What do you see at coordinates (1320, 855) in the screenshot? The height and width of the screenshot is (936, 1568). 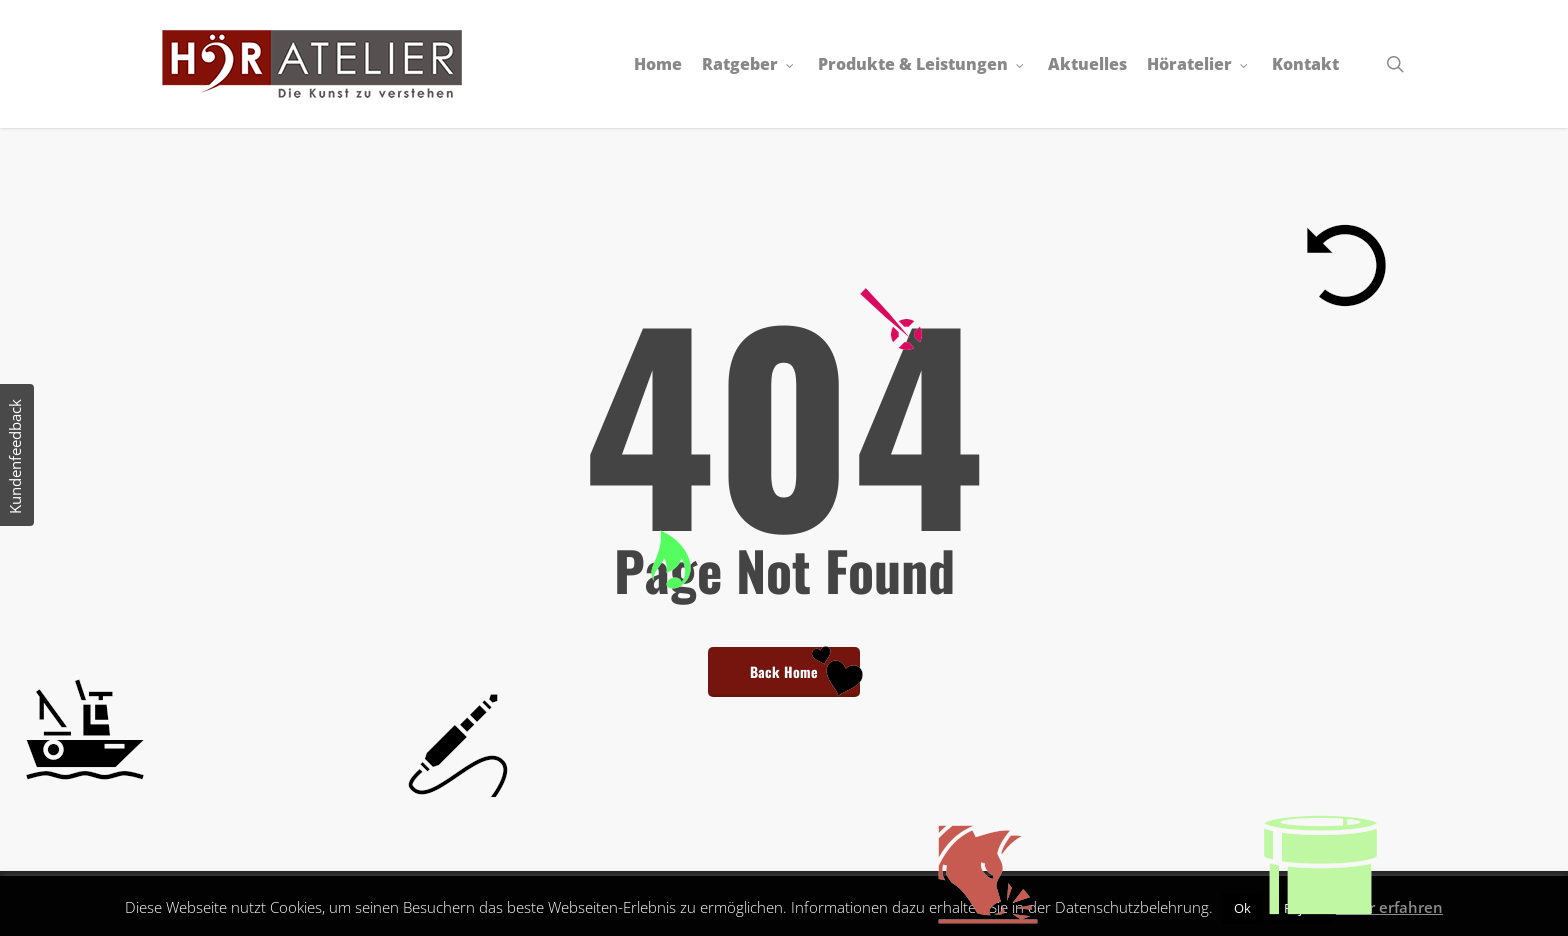 I see `warp or teleport to another location` at bounding box center [1320, 855].